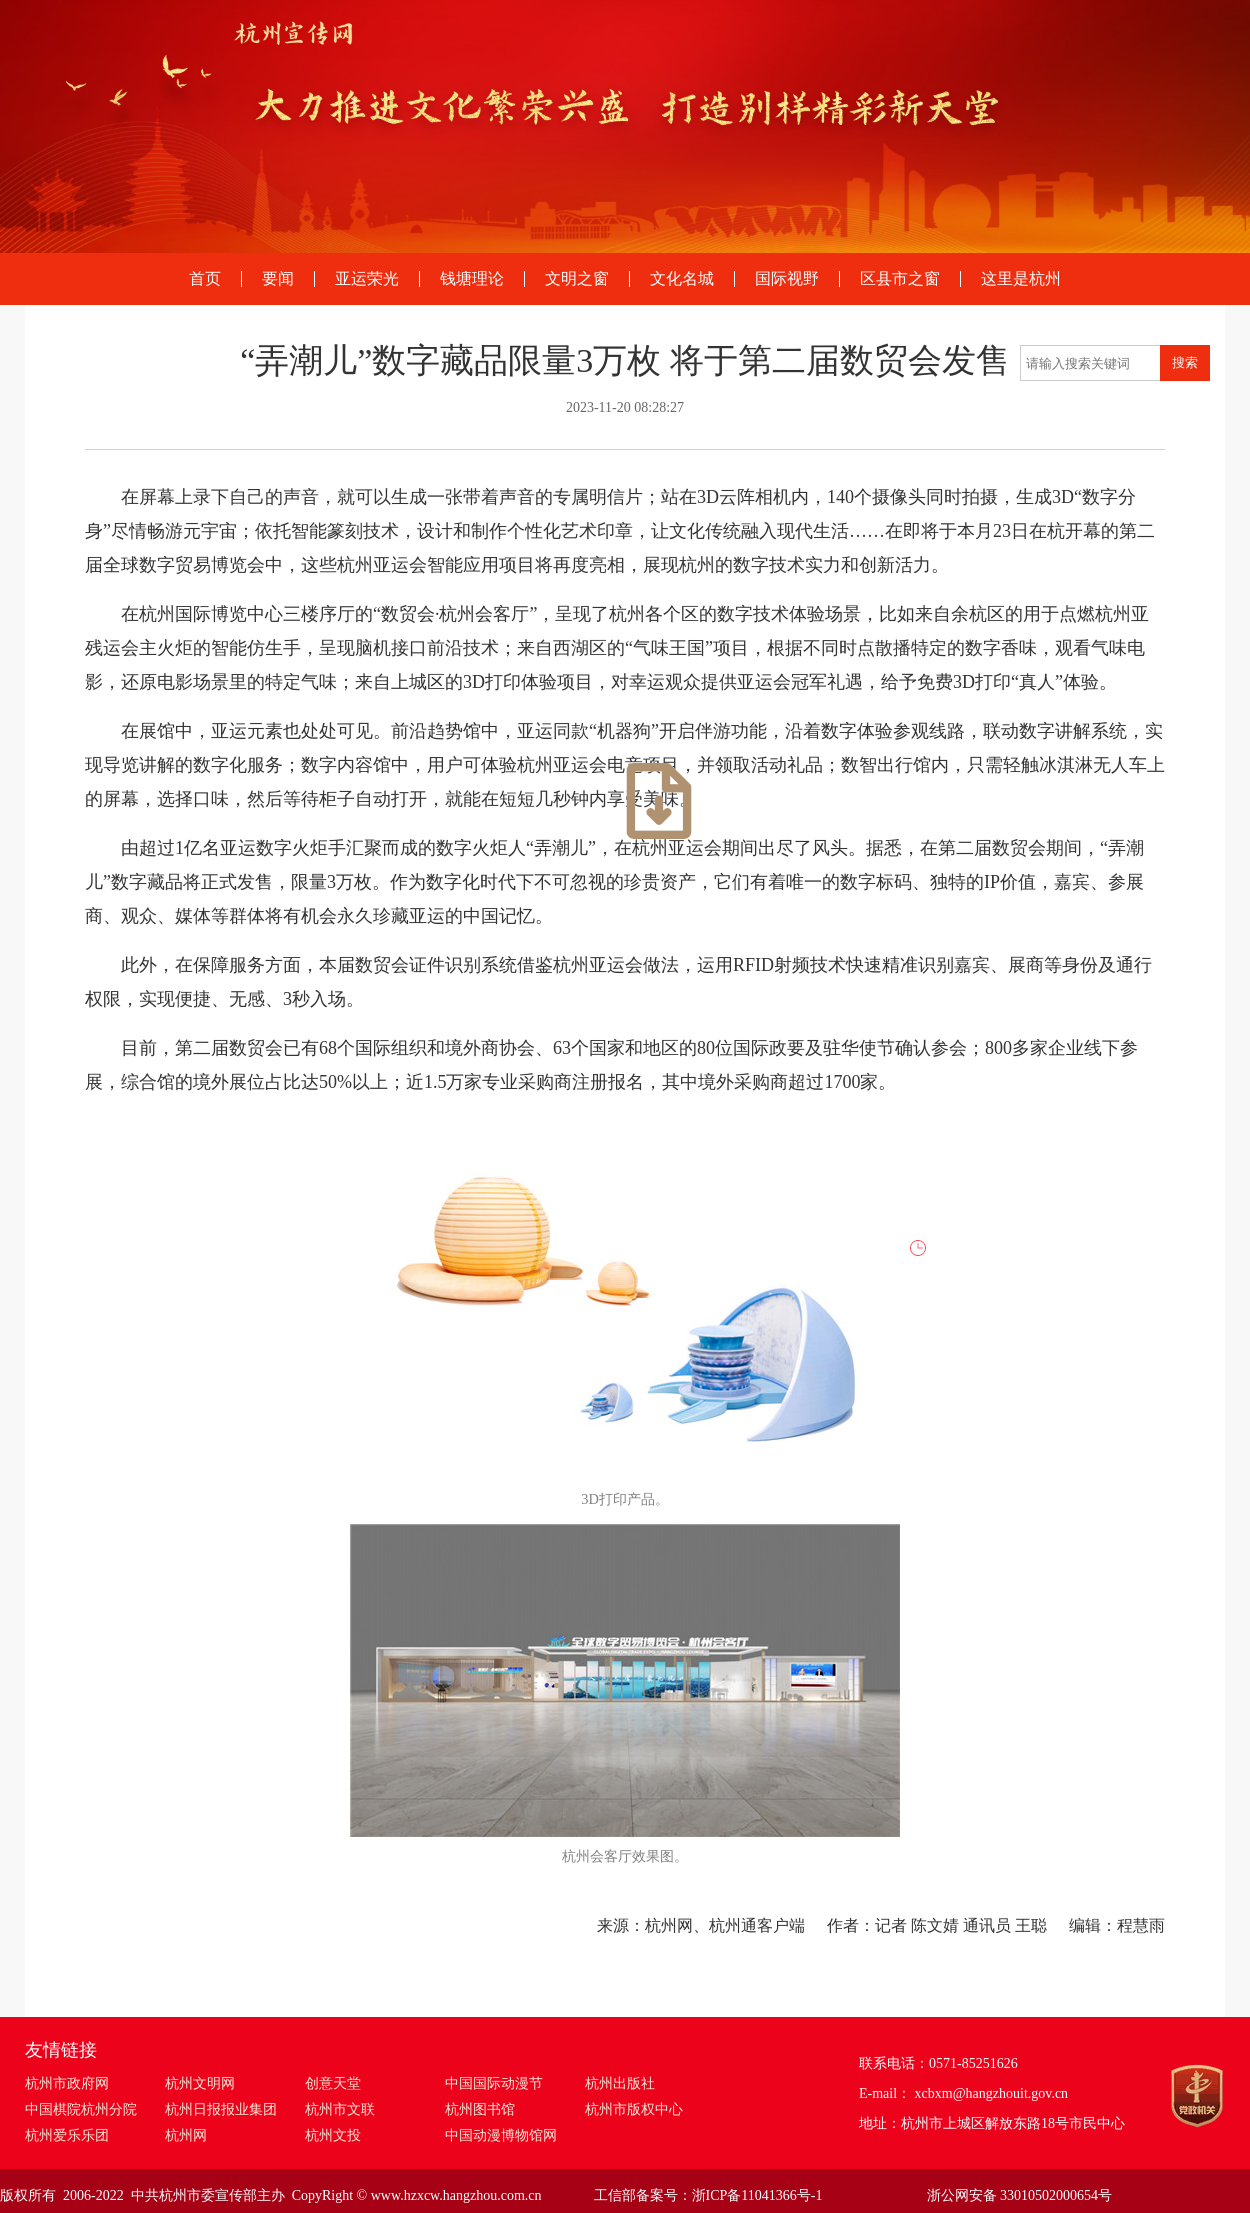 The height and width of the screenshot is (2213, 1250). What do you see at coordinates (918, 1248) in the screenshot?
I see `view time or clock settings` at bounding box center [918, 1248].